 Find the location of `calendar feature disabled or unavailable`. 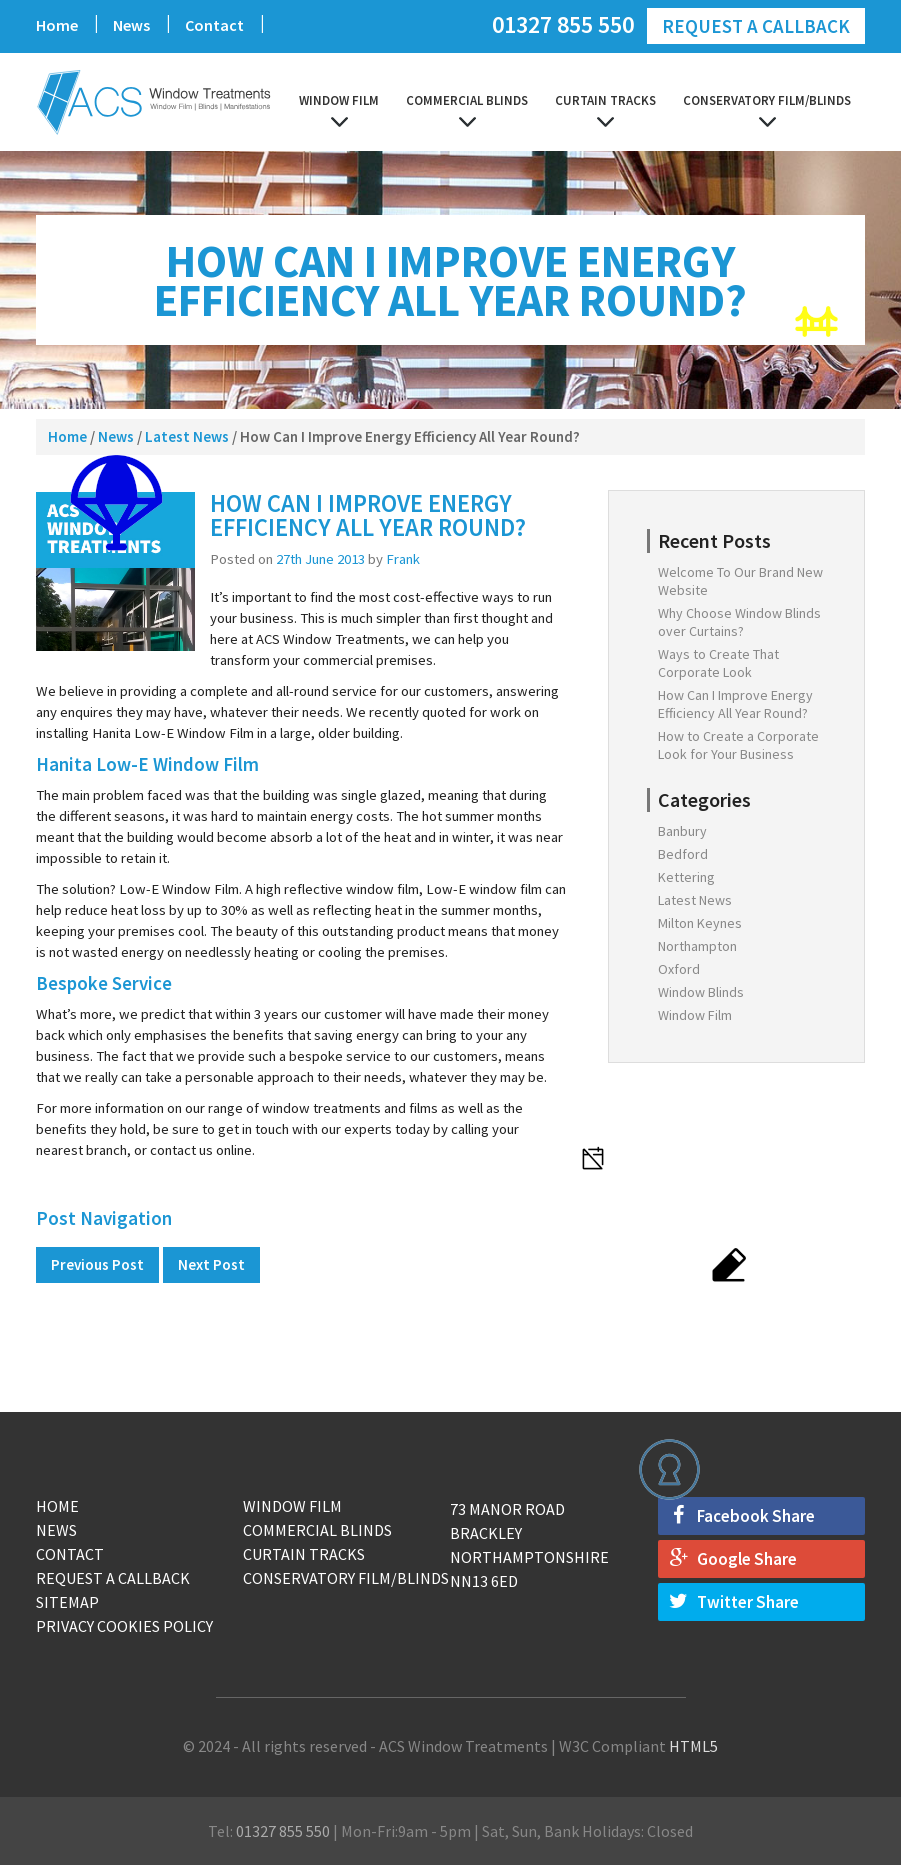

calendar feature disabled or unavailable is located at coordinates (593, 1159).